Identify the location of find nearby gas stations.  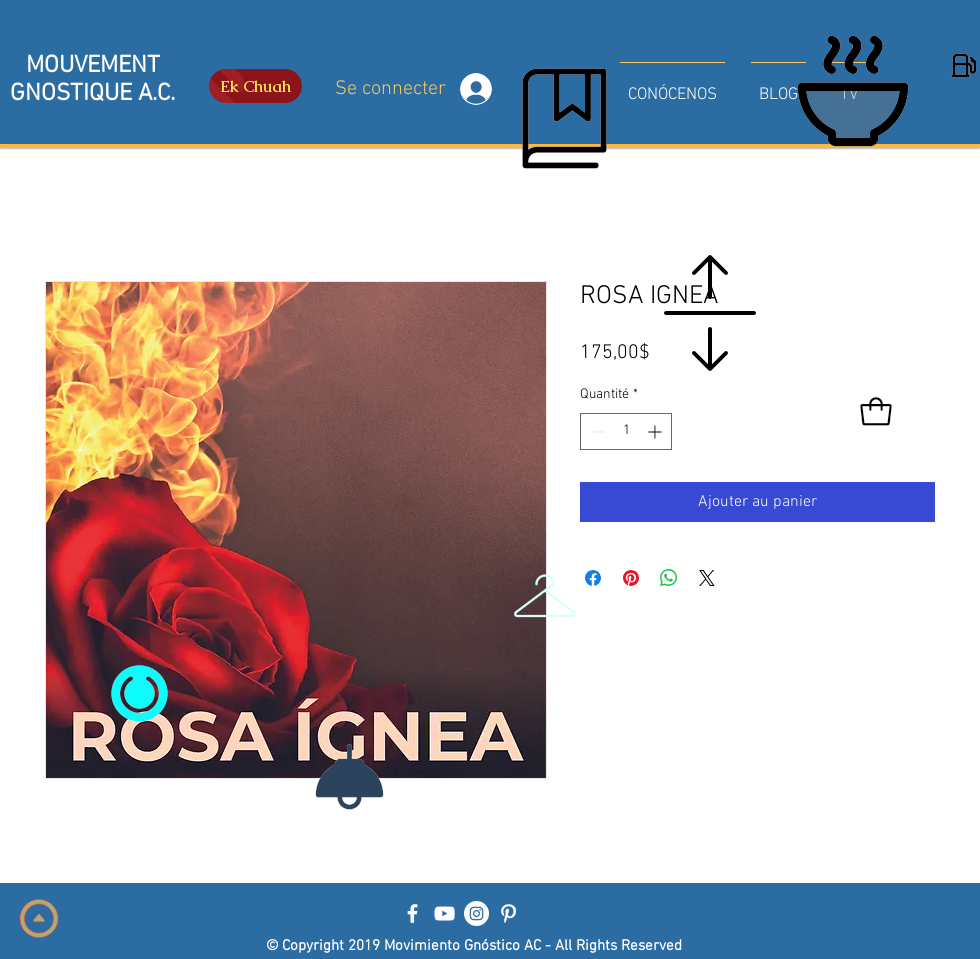
(964, 65).